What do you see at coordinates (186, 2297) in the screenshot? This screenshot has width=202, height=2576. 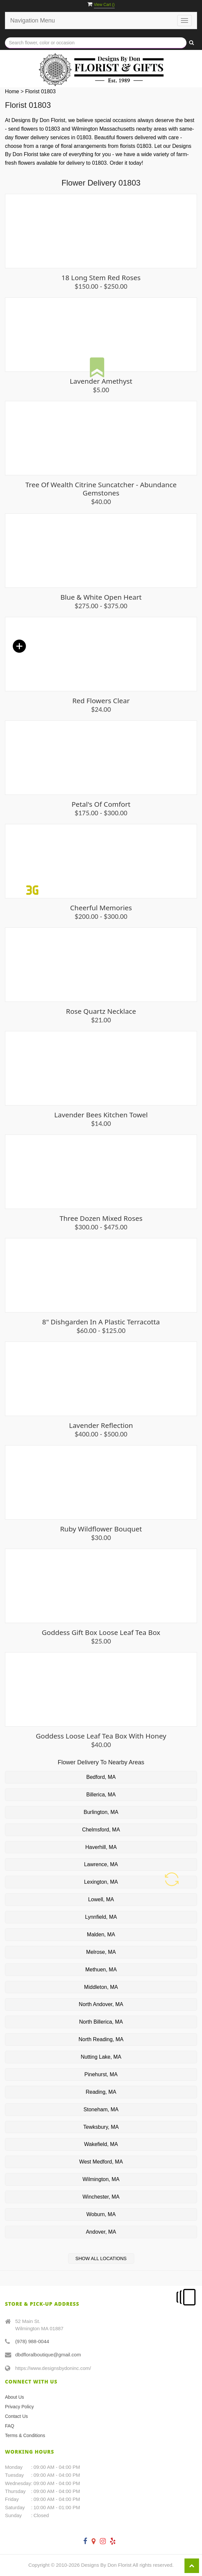 I see `view version history` at bounding box center [186, 2297].